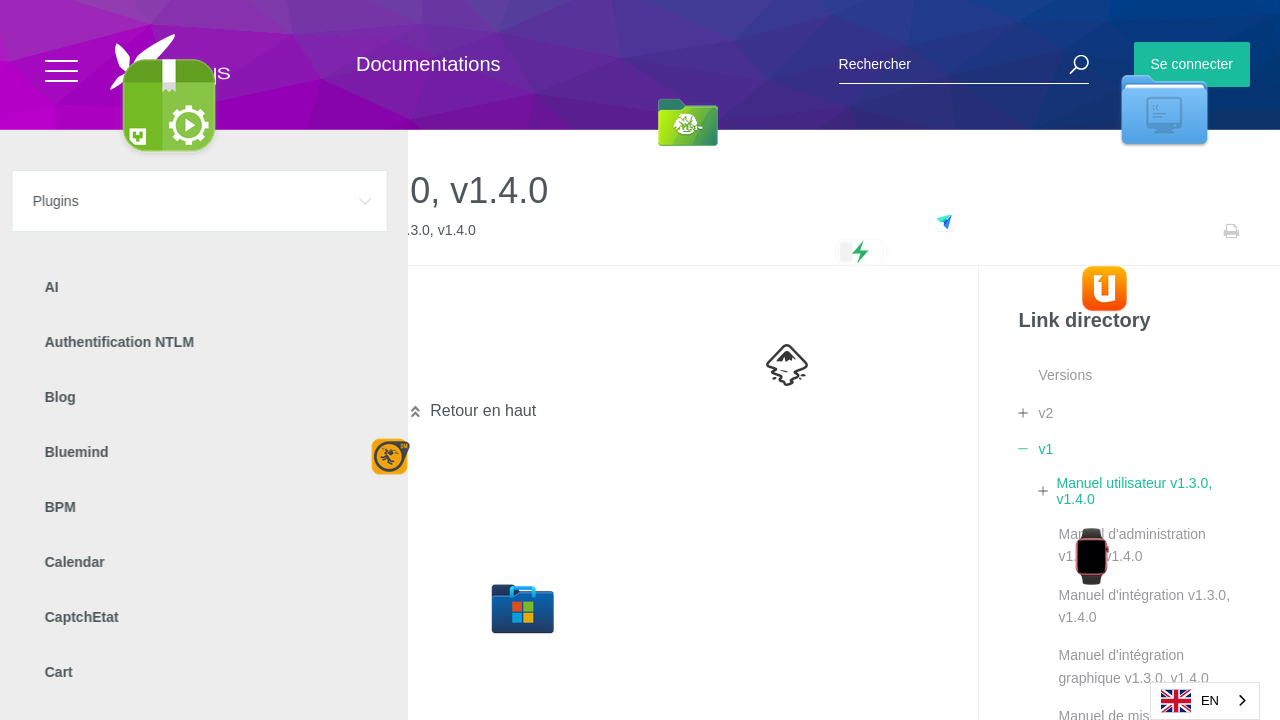 This screenshot has width=1280, height=720. Describe the element at coordinates (1091, 556) in the screenshot. I see `apple watch series 6 with red case` at that location.